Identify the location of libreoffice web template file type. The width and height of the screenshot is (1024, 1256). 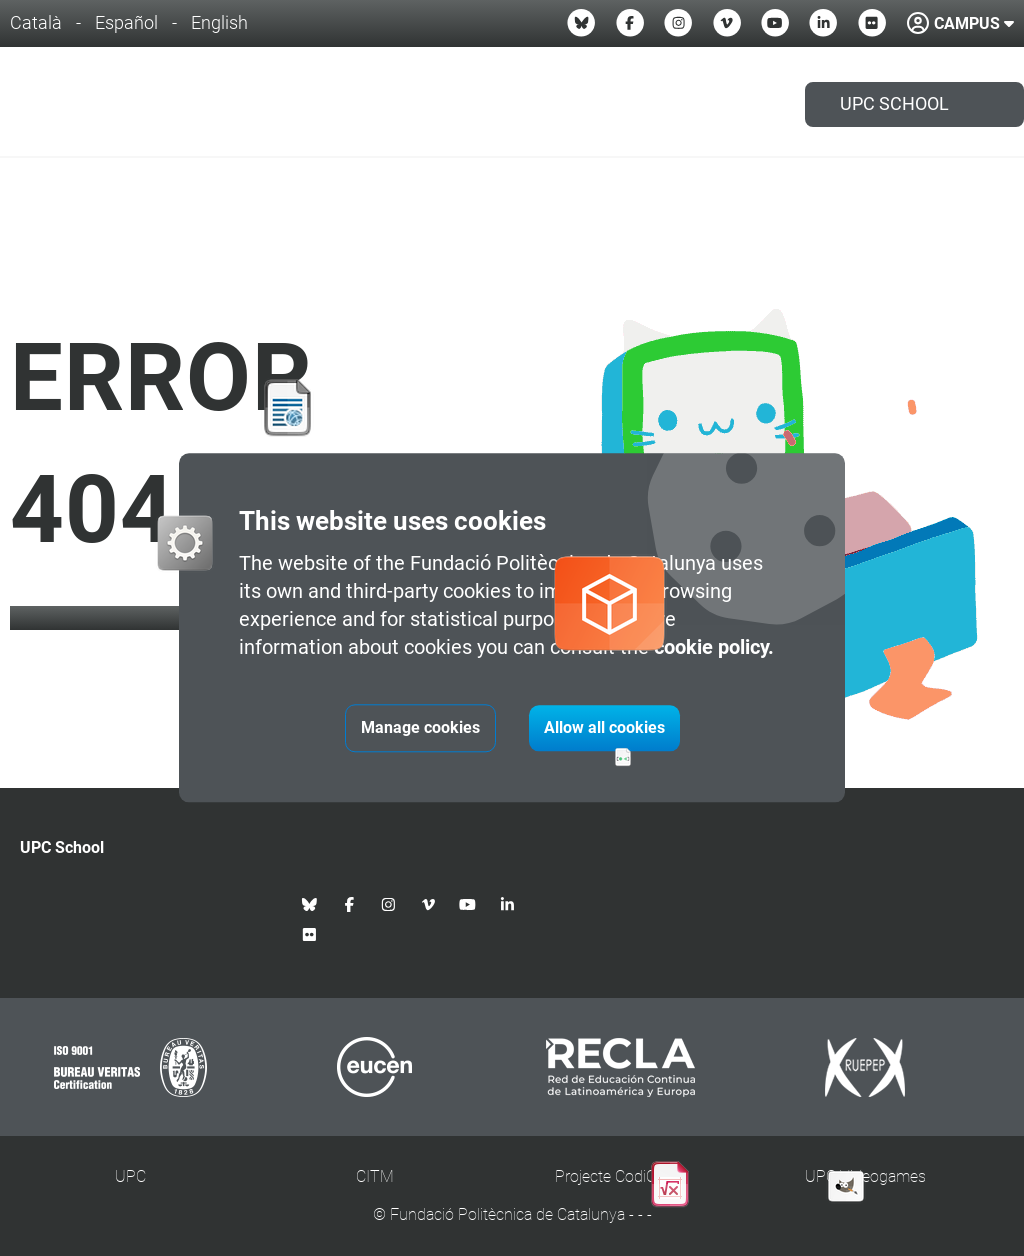
(287, 407).